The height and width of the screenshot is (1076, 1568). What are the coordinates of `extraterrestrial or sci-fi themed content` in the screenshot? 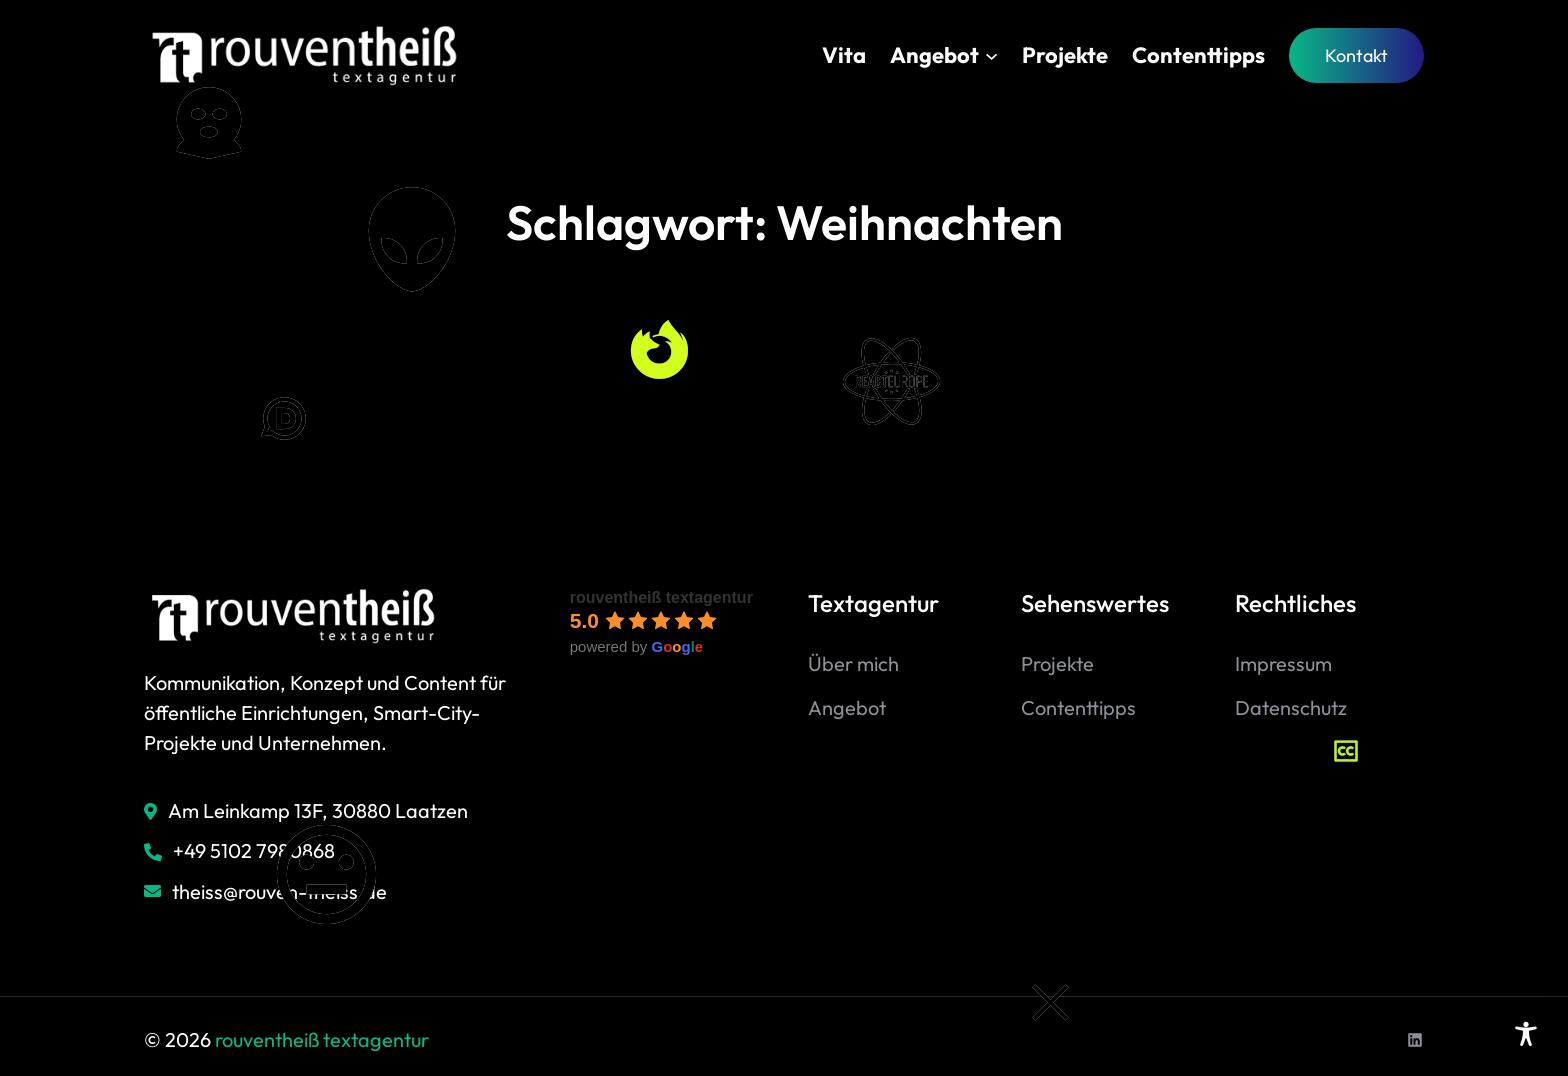 It's located at (412, 238).